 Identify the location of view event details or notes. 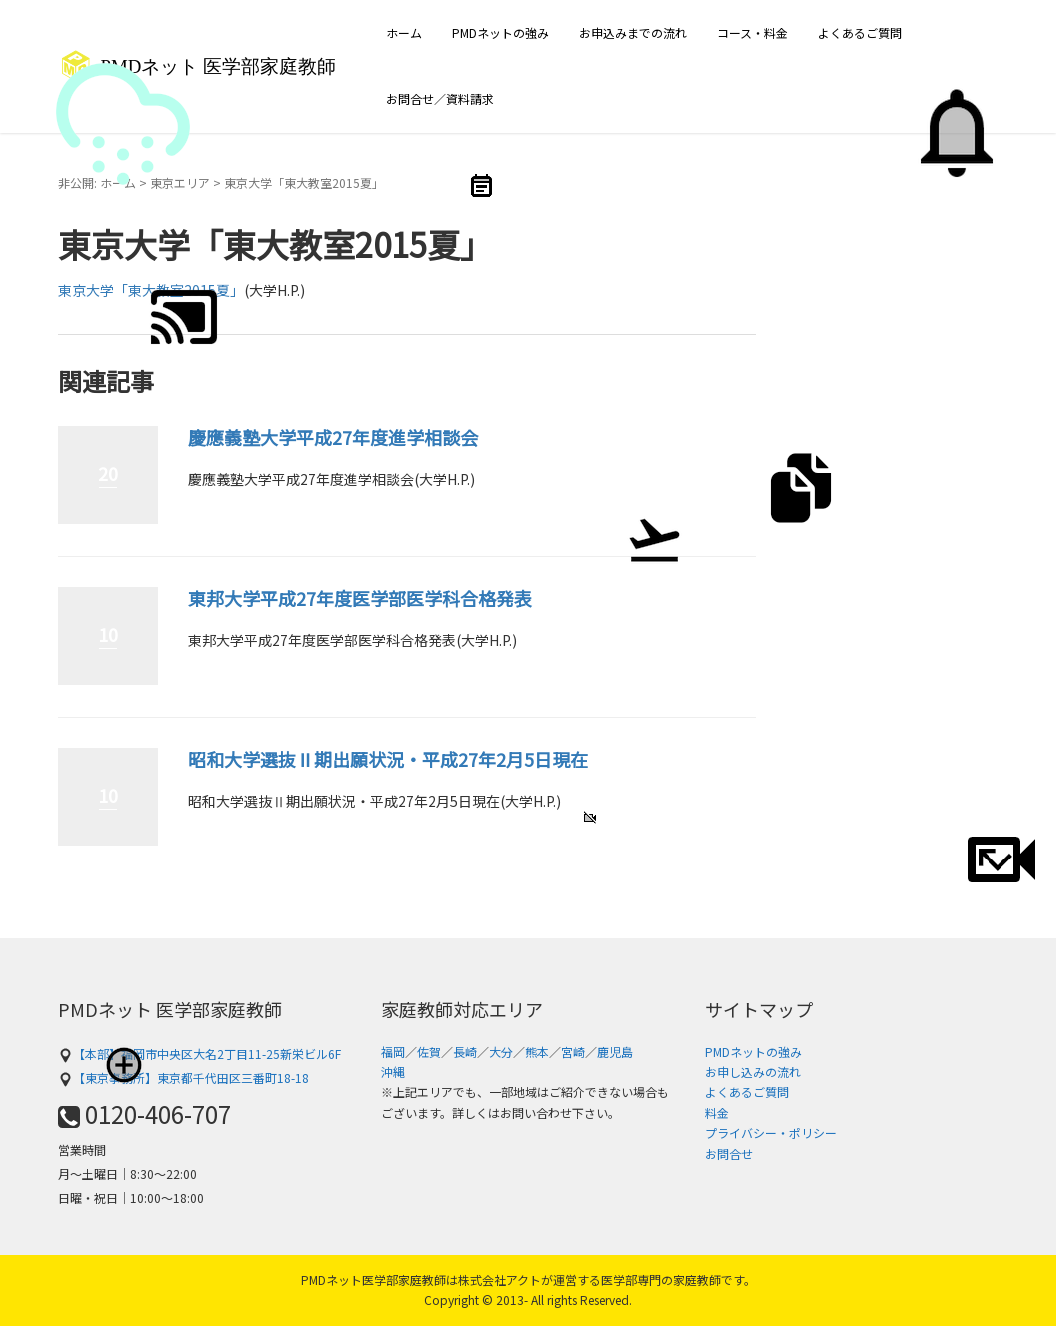
(481, 186).